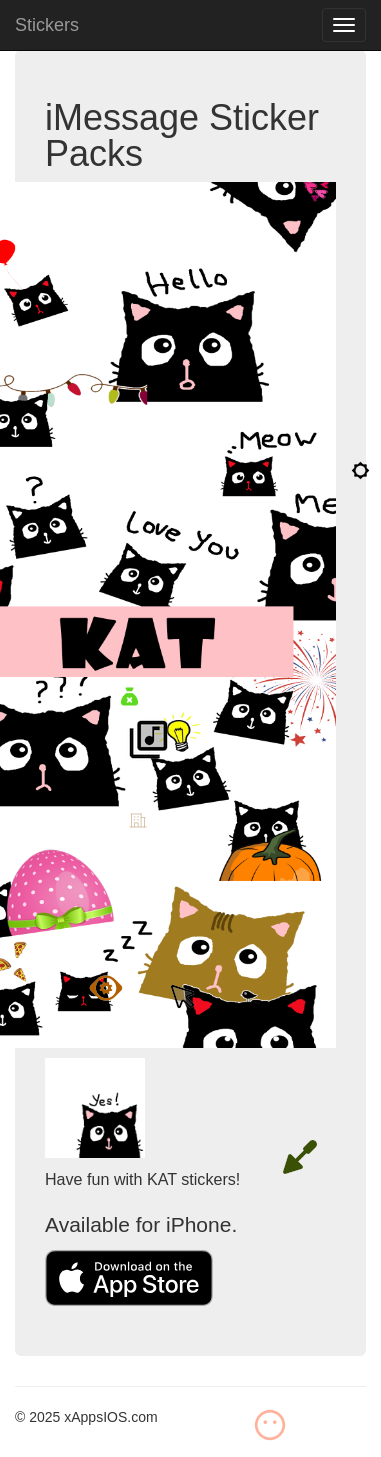 Image resolution: width=381 pixels, height=1457 pixels. I want to click on remove item from cart or bag, so click(129, 696).